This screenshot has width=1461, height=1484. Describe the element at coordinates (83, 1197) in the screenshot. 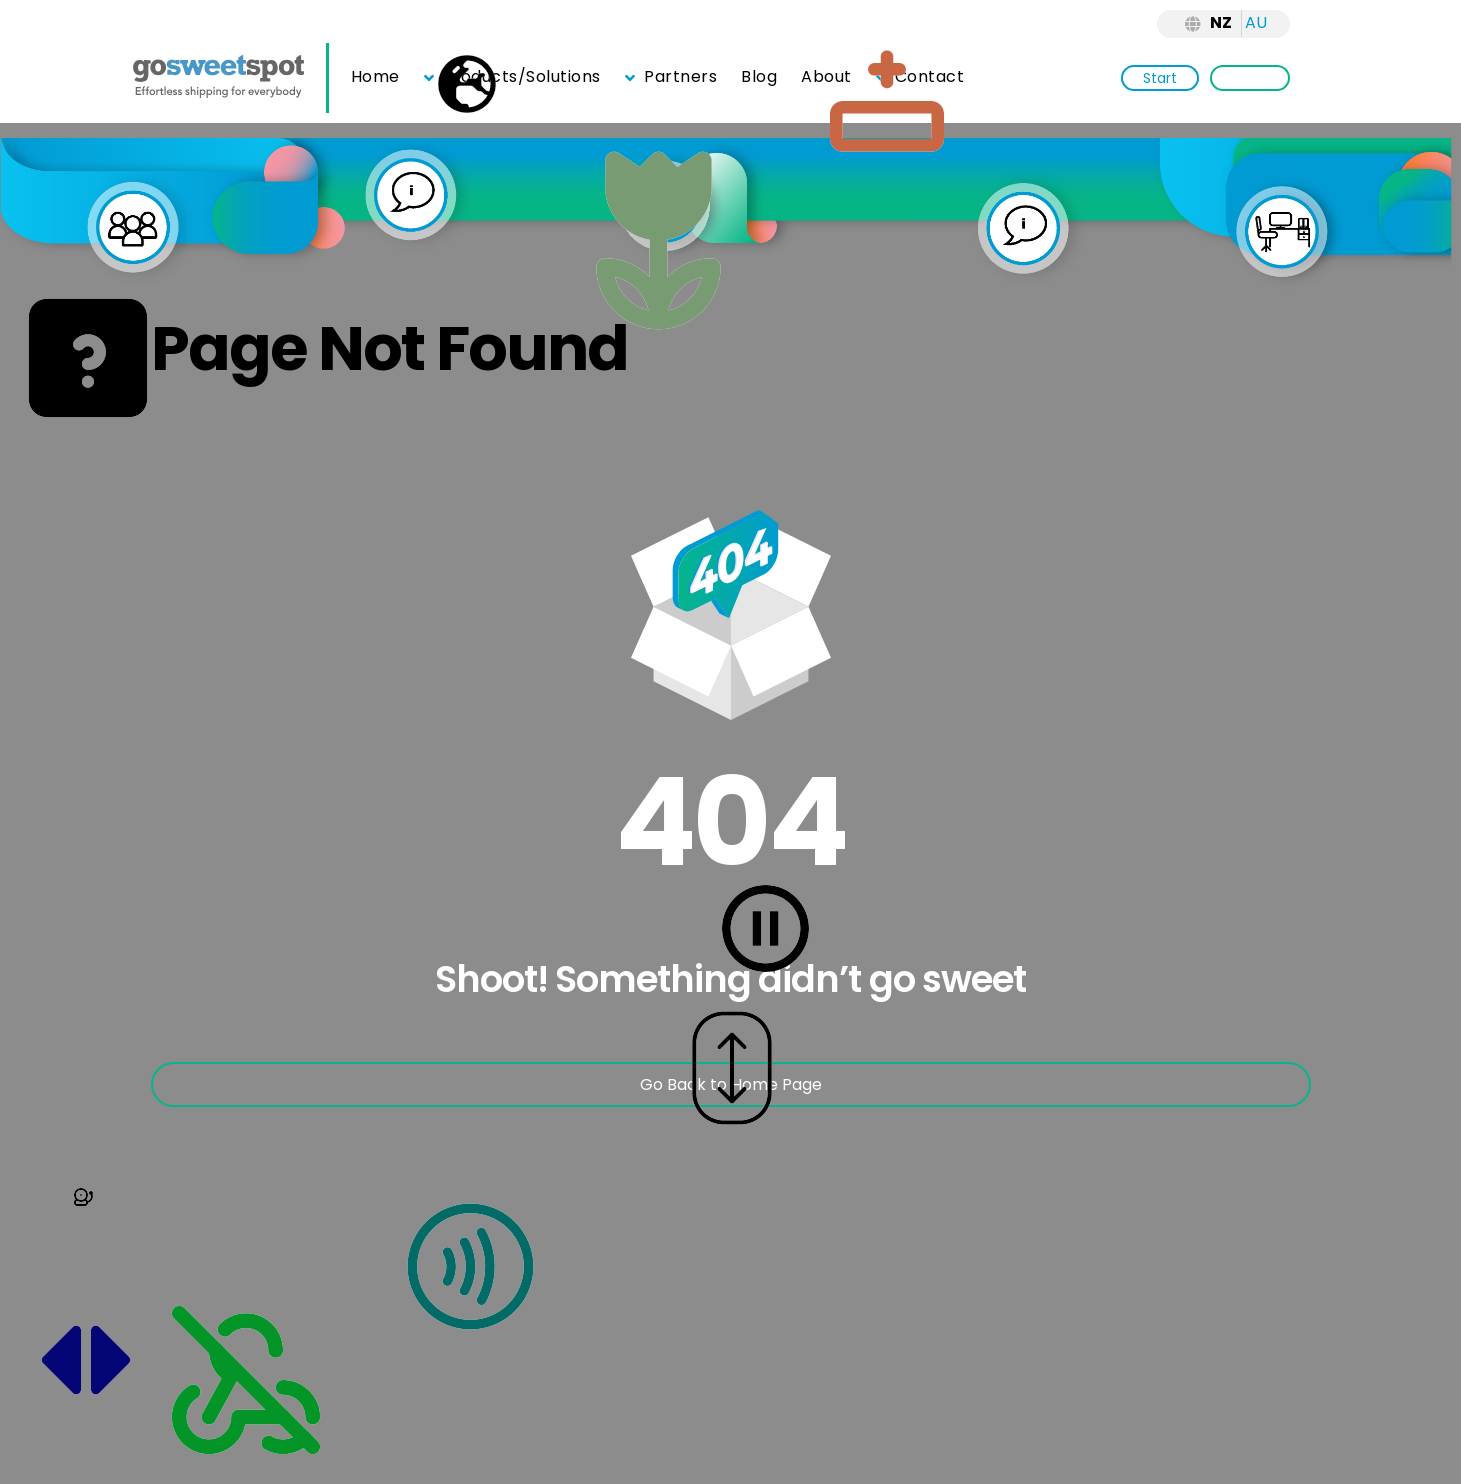

I see `school bell or class alarm notification` at that location.